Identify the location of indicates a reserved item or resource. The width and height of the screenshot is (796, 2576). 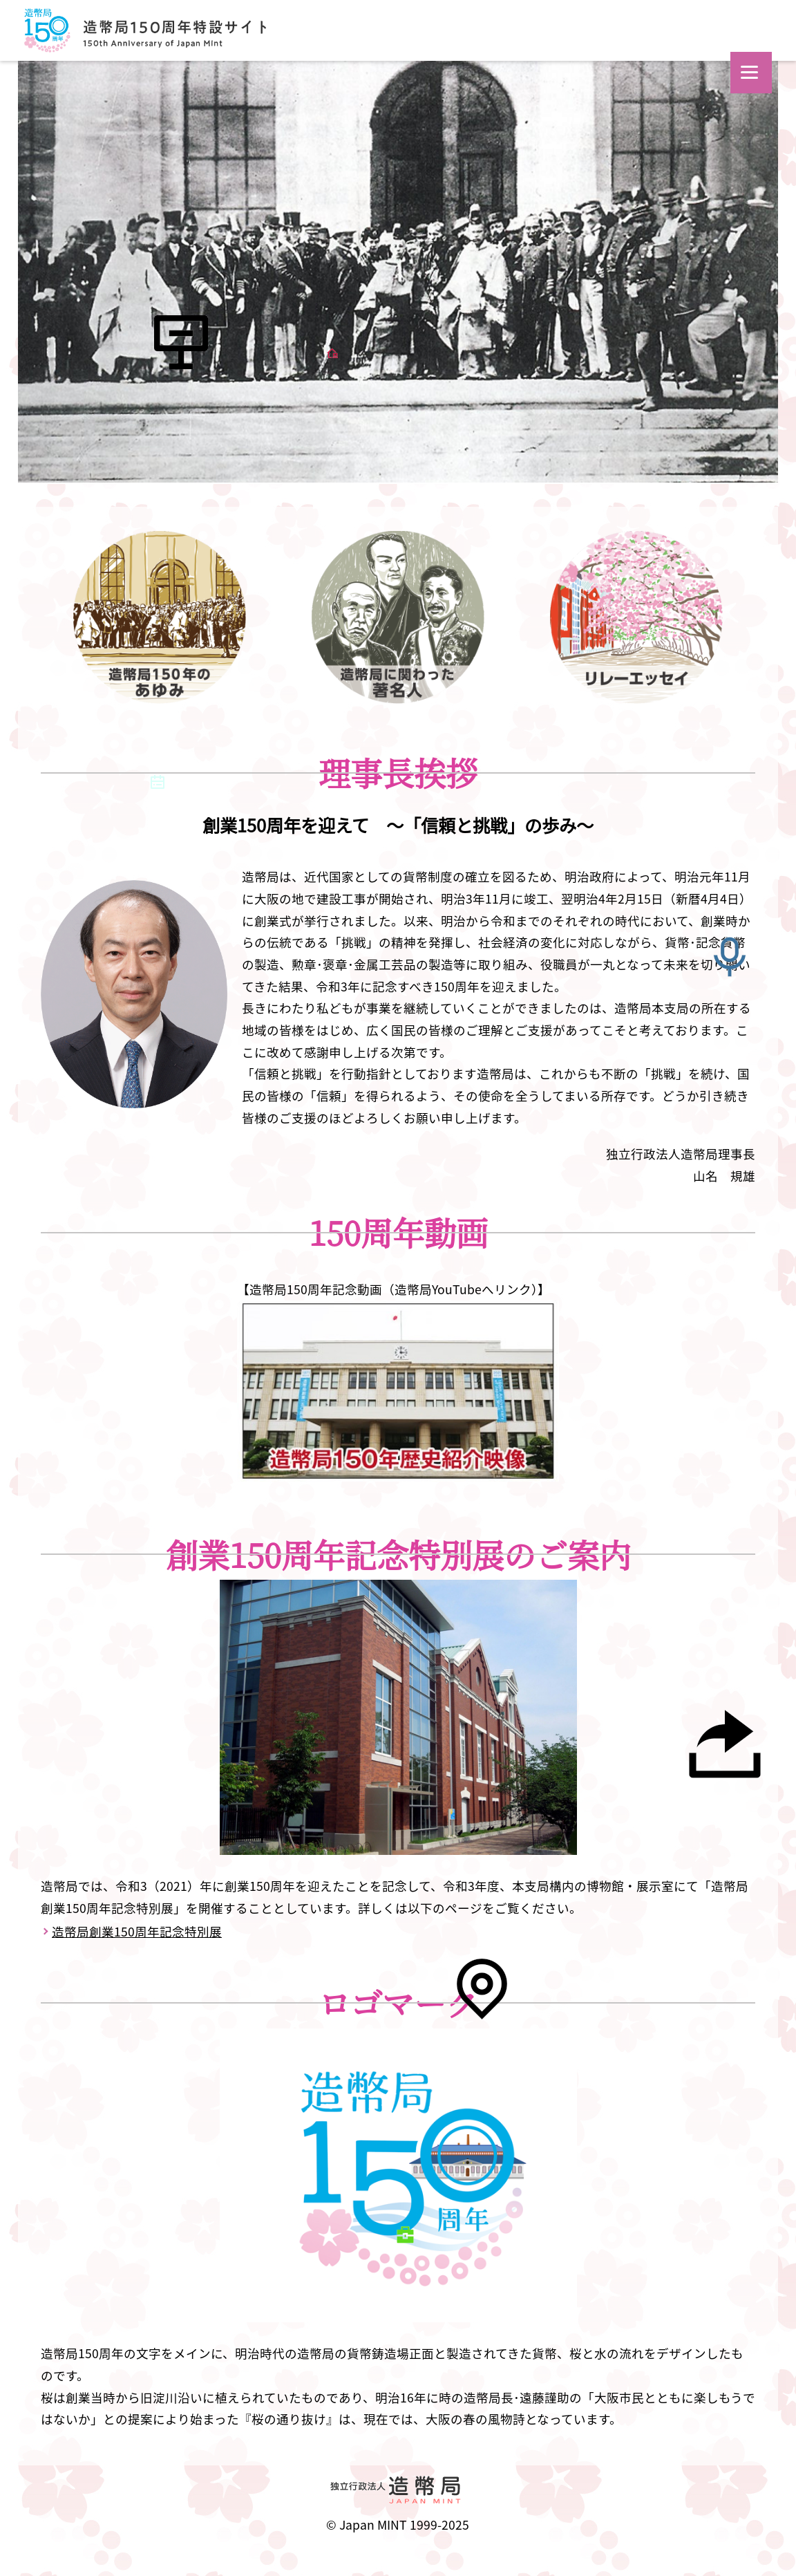
(181, 342).